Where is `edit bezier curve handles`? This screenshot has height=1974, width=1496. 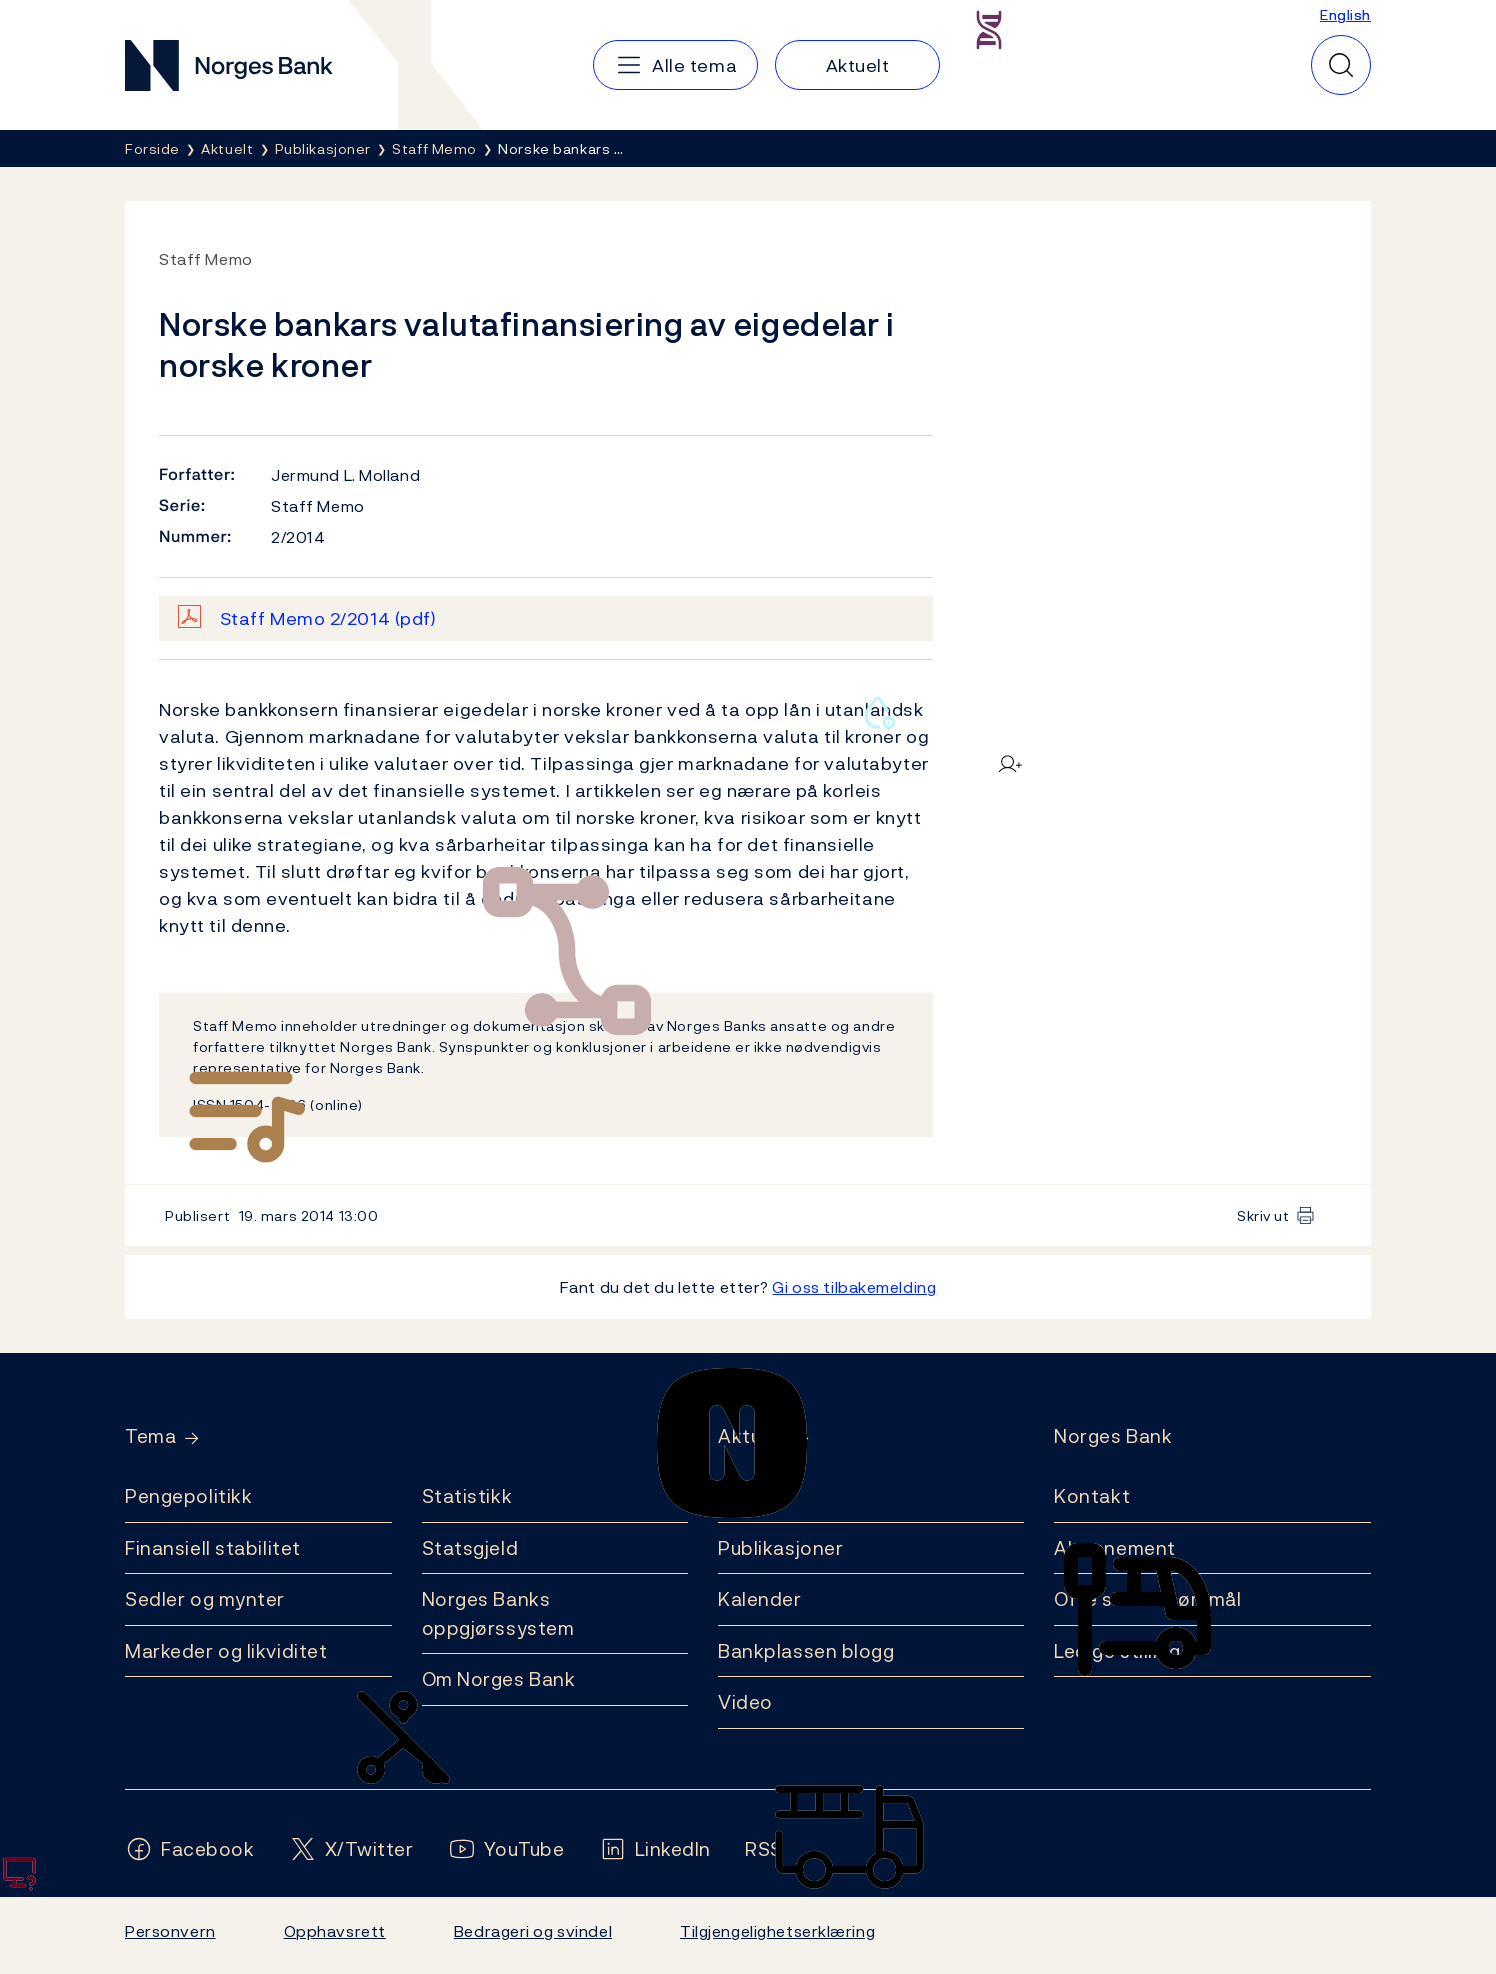 edit bezier curve handles is located at coordinates (567, 951).